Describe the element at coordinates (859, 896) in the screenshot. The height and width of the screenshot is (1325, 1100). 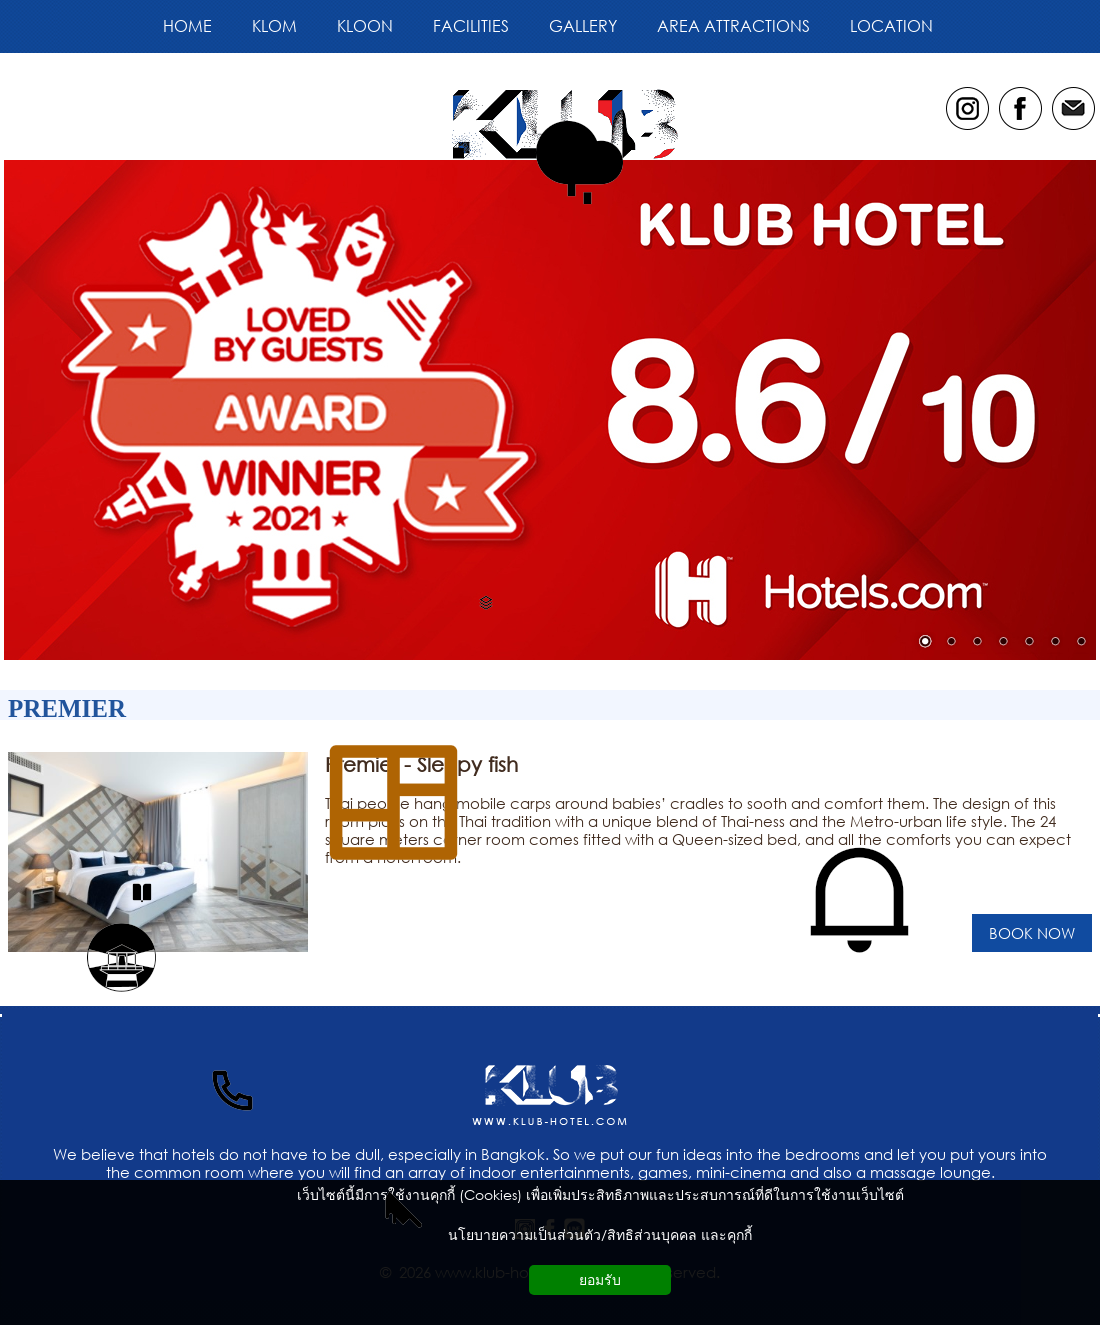
I see `view notifications` at that location.